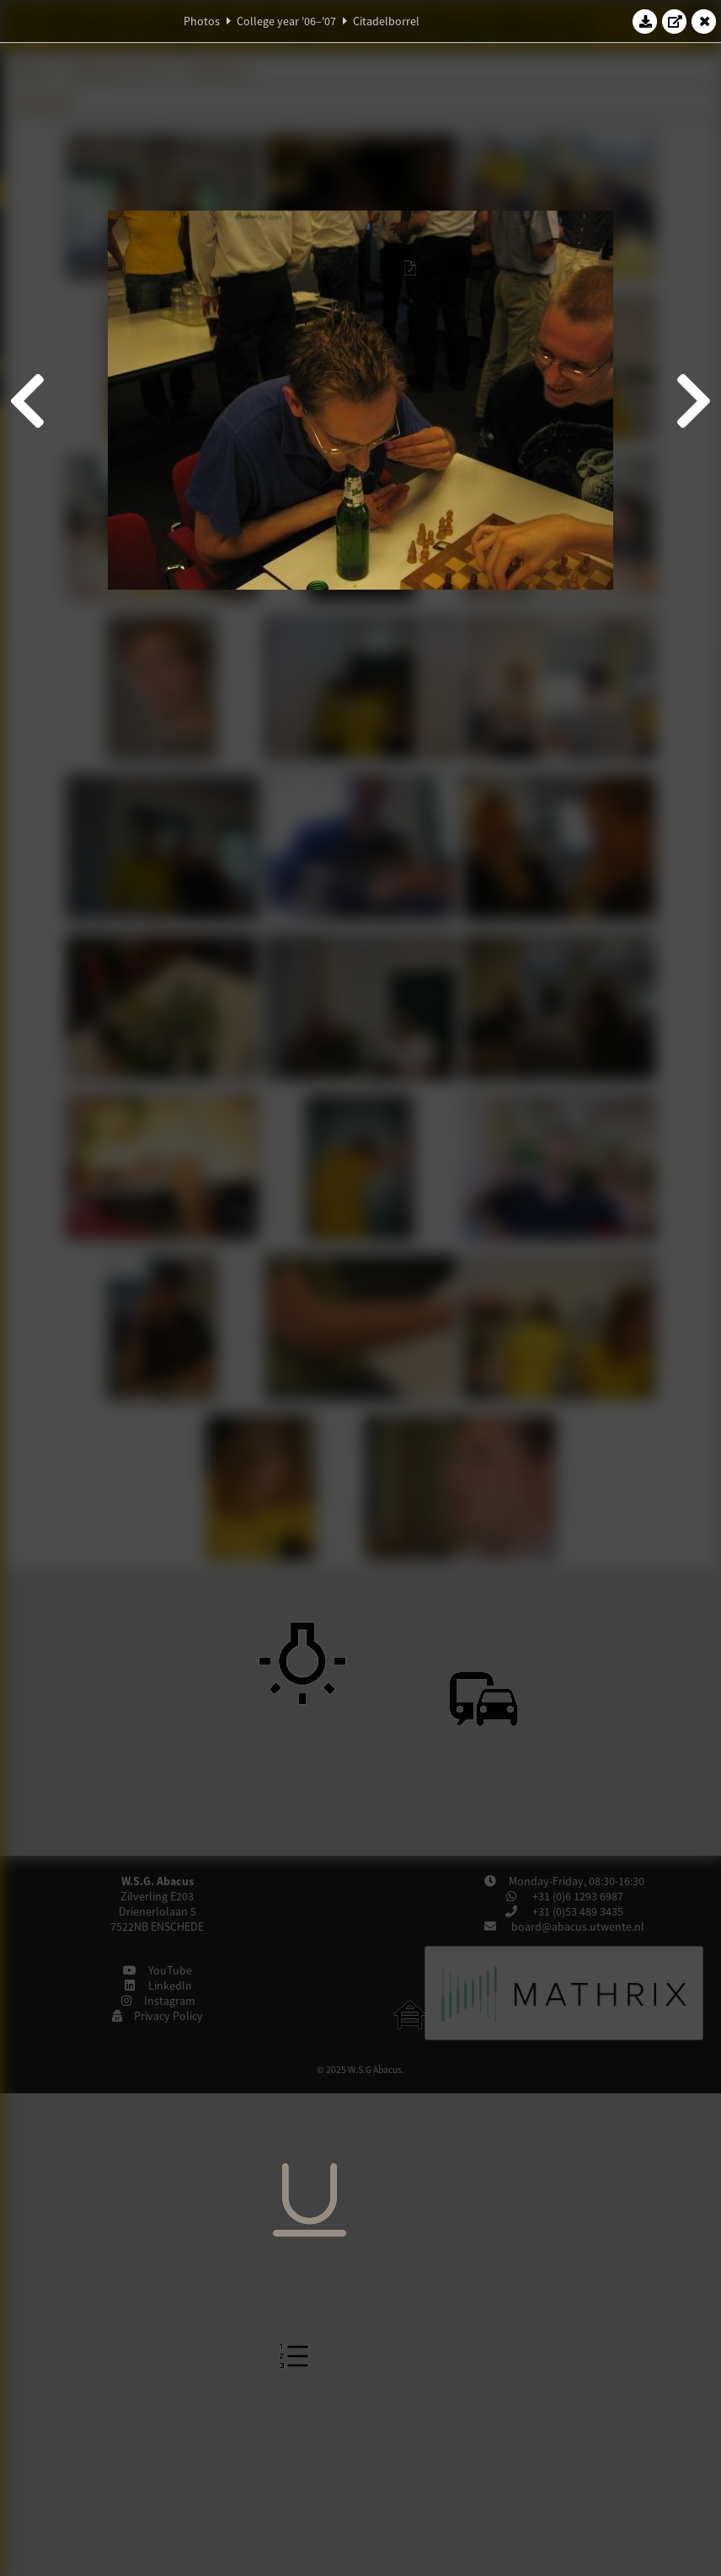 The image size is (721, 2576). I want to click on create a numbered list, so click(295, 2356).